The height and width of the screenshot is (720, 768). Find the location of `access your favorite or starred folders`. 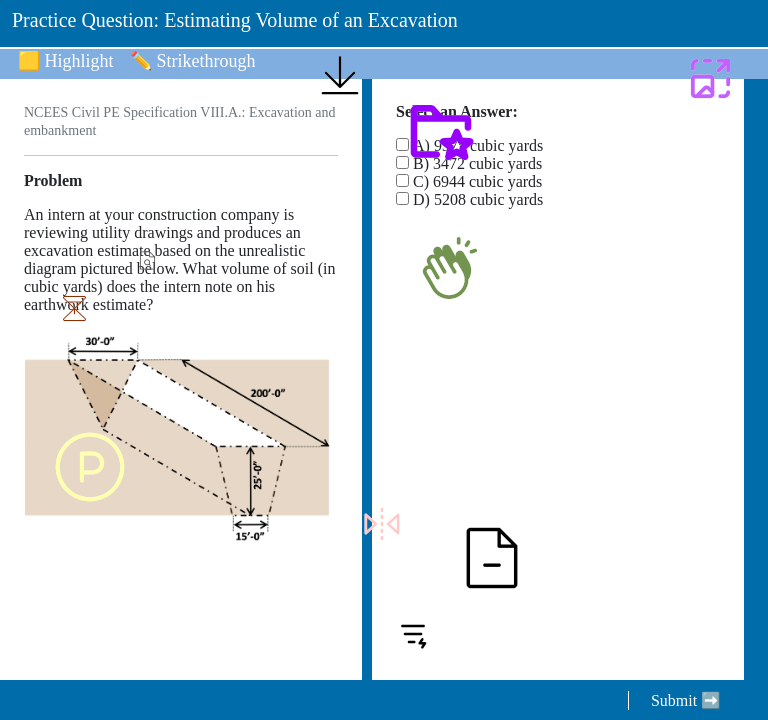

access your favorite or starred folders is located at coordinates (441, 132).